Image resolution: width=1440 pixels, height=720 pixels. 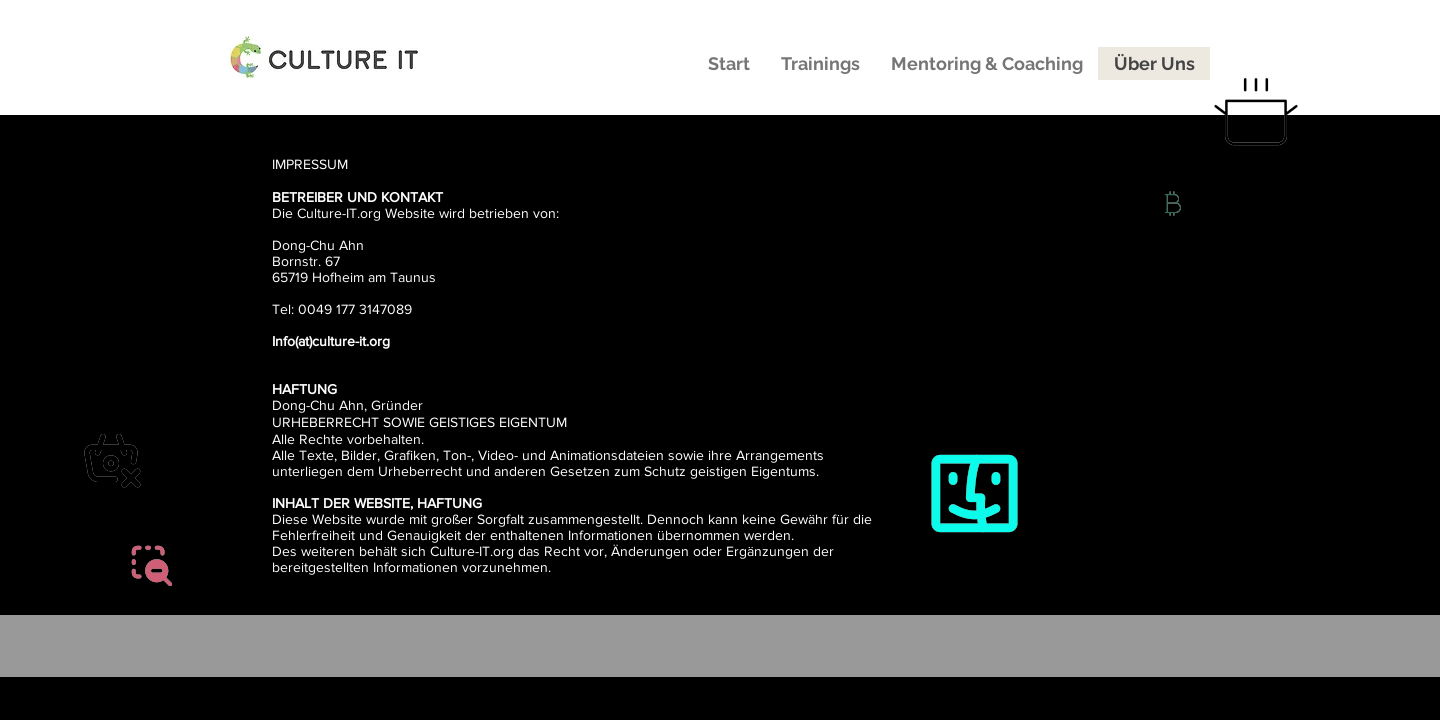 I want to click on access recipes or cooking features, so click(x=1256, y=117).